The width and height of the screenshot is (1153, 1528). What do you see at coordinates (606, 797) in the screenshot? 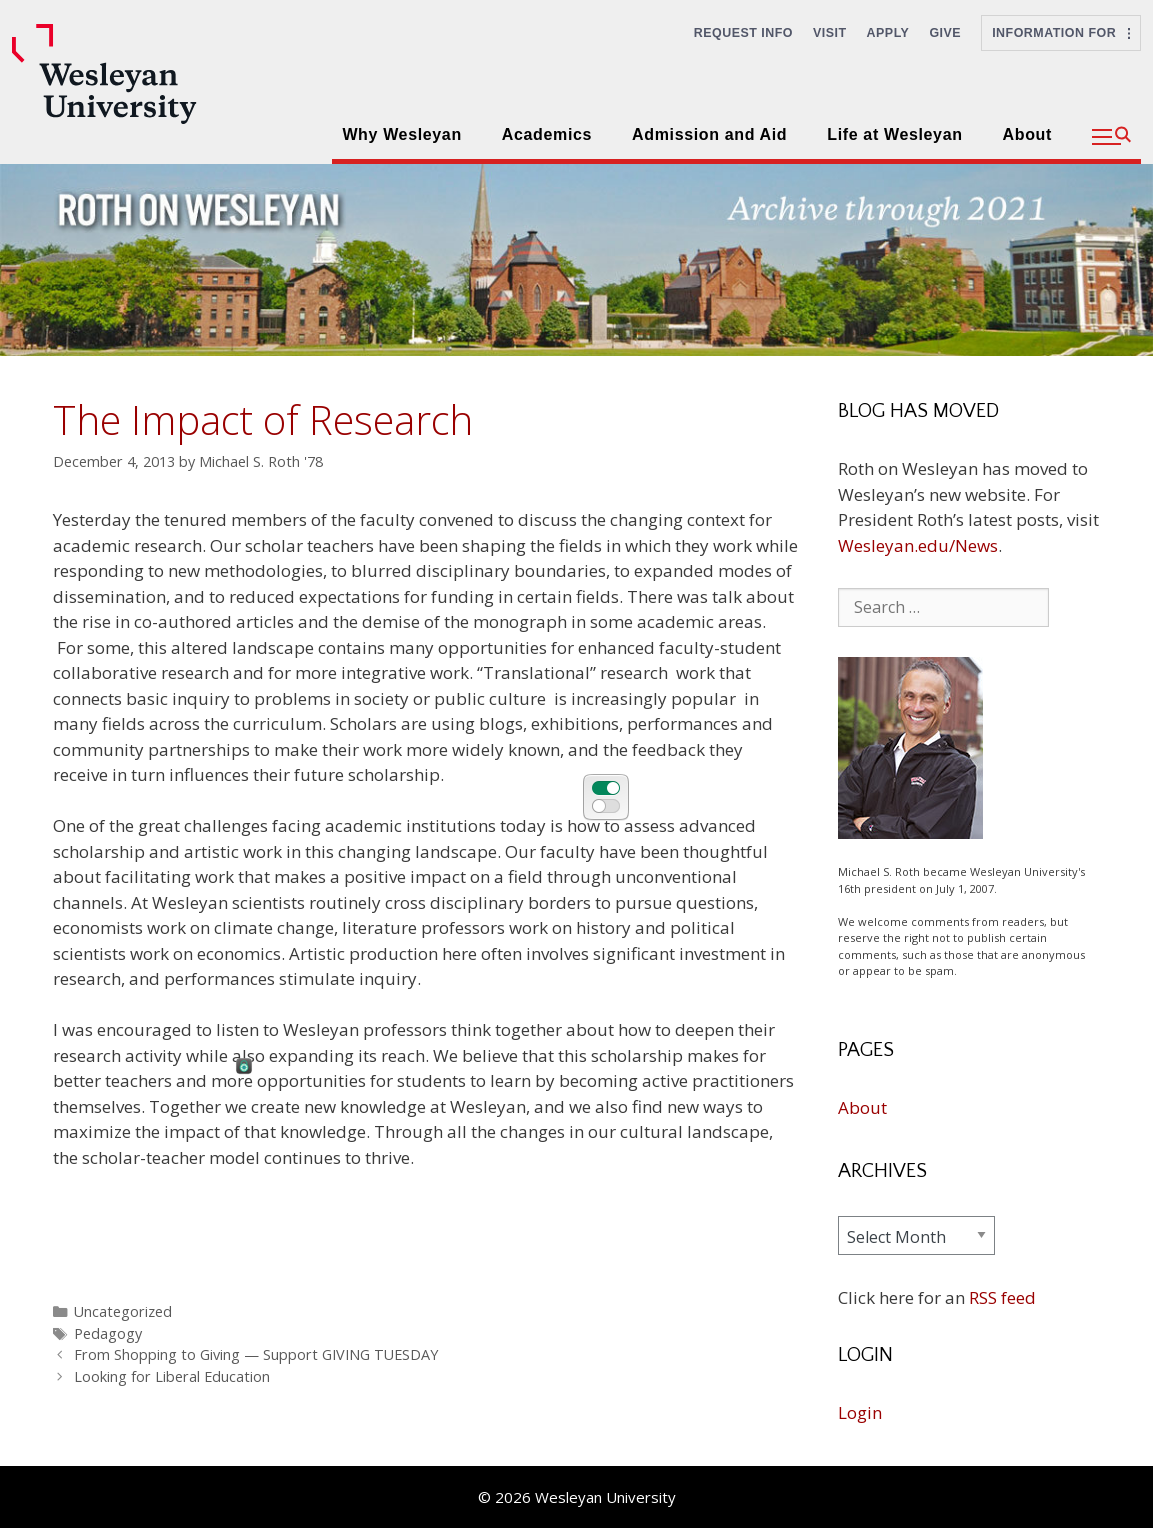
I see `open unity tweak tool to customize desktop settings` at bounding box center [606, 797].